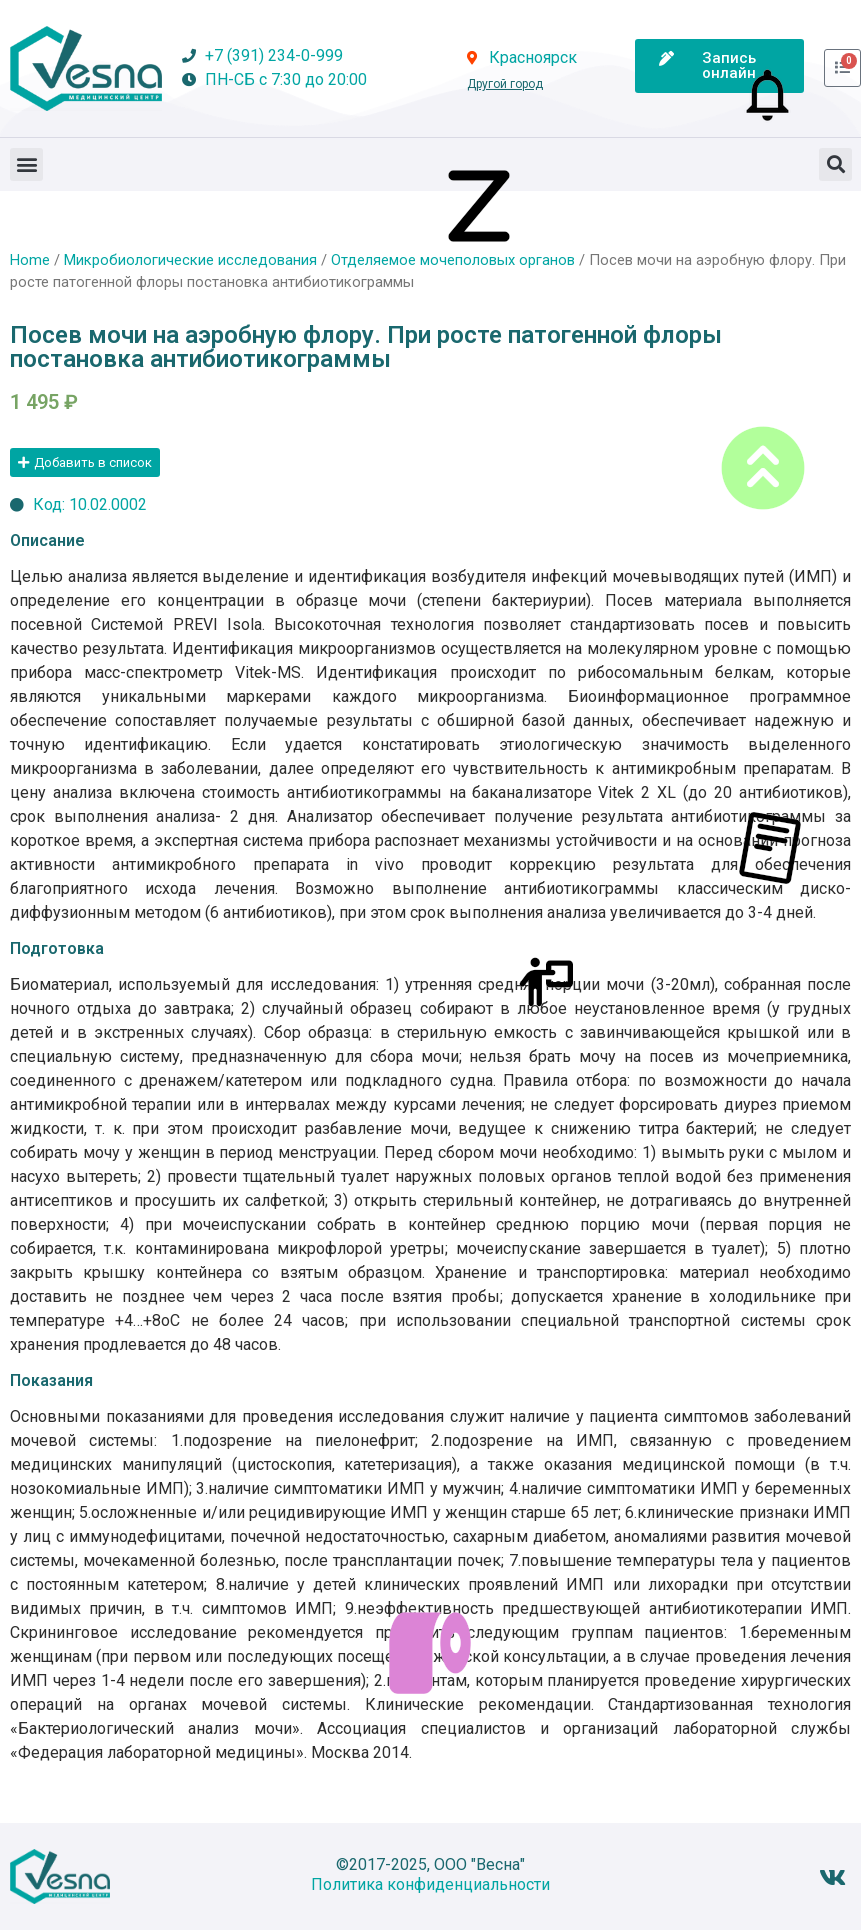 The width and height of the screenshot is (861, 1930). What do you see at coordinates (546, 982) in the screenshot?
I see `access presentation or teaching mode` at bounding box center [546, 982].